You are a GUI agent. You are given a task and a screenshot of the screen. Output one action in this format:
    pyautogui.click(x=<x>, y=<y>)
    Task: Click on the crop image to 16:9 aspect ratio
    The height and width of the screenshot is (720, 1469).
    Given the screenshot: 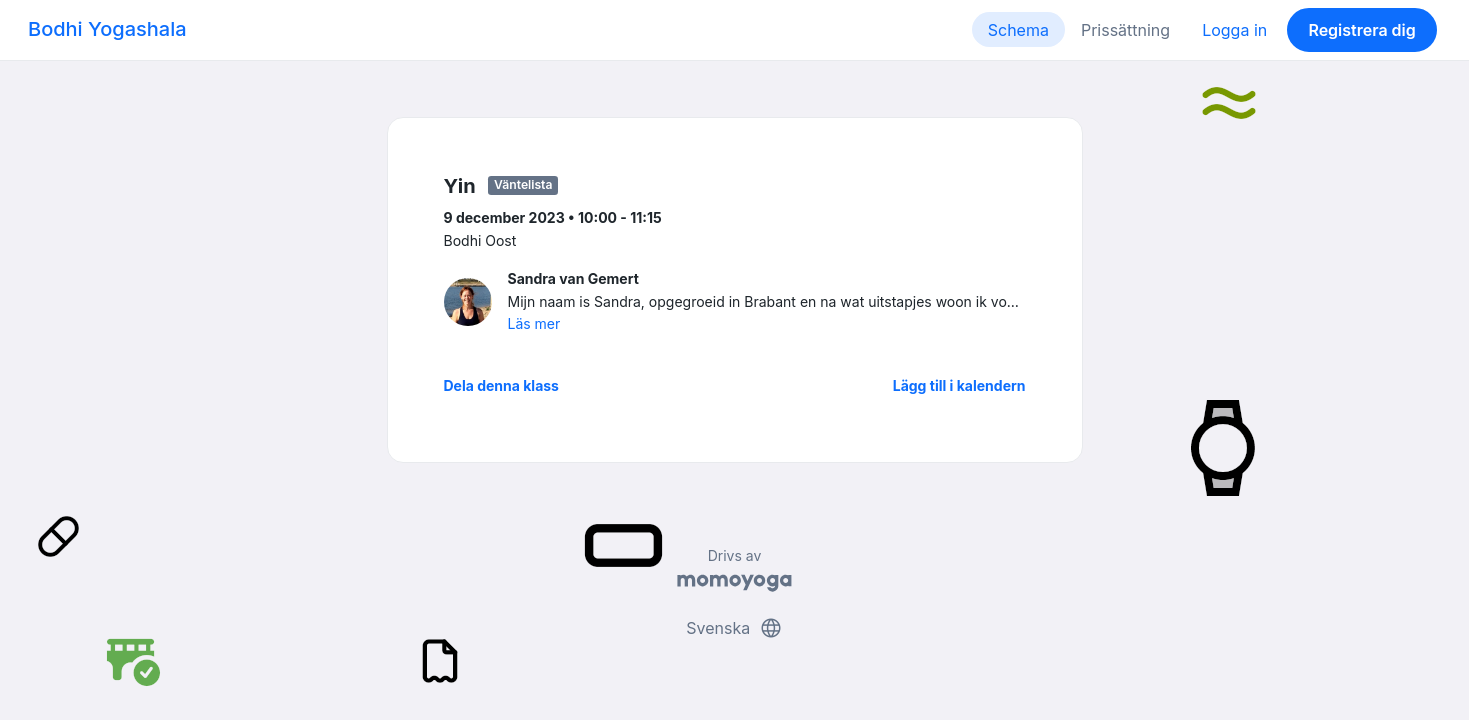 What is the action you would take?
    pyautogui.click(x=623, y=545)
    